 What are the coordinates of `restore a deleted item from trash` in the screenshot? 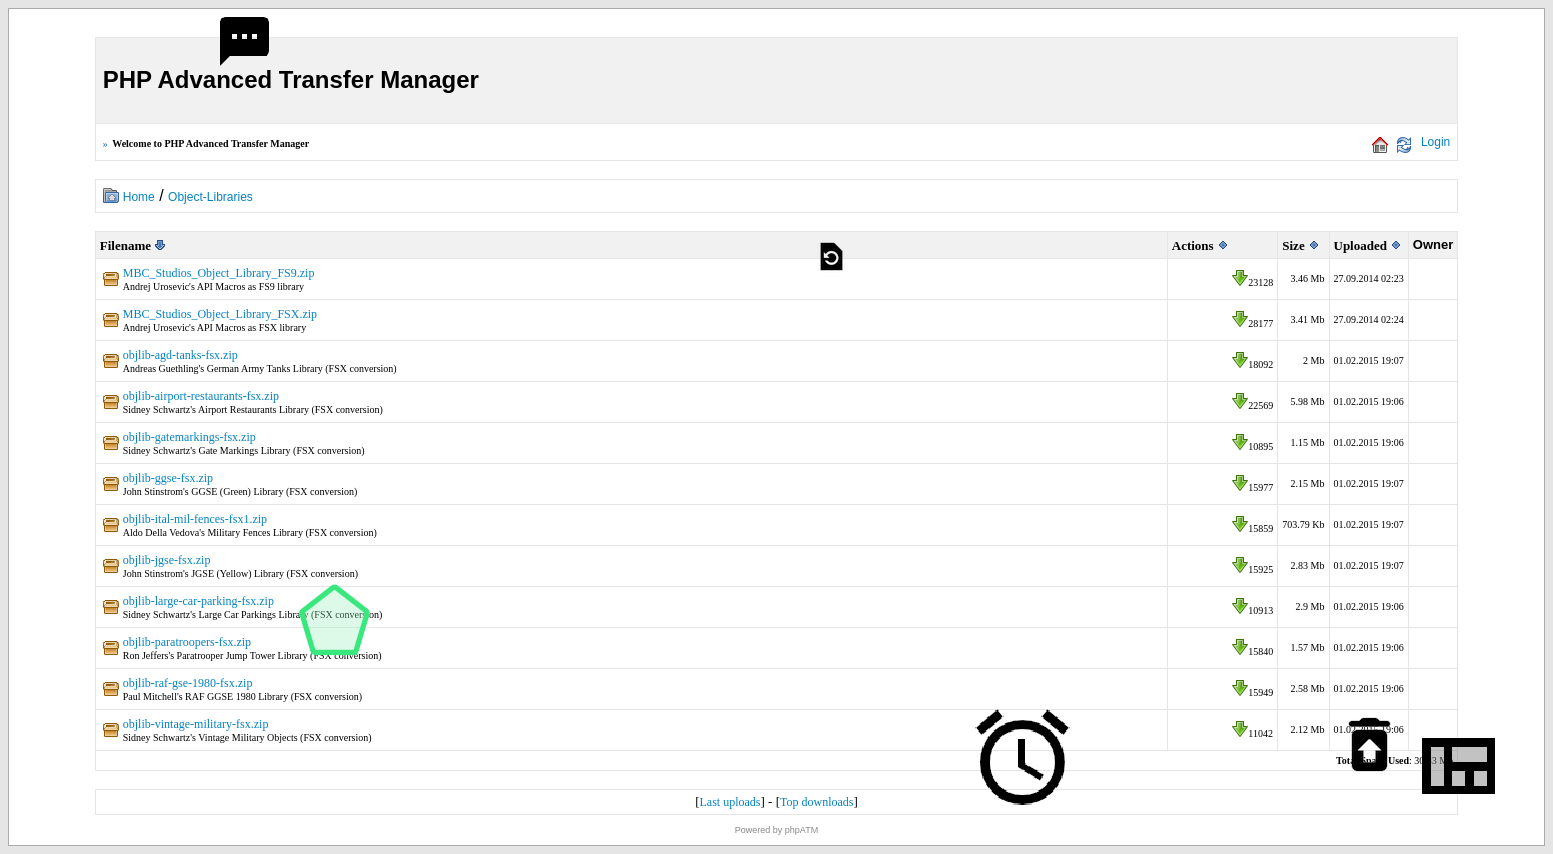 It's located at (1369, 744).